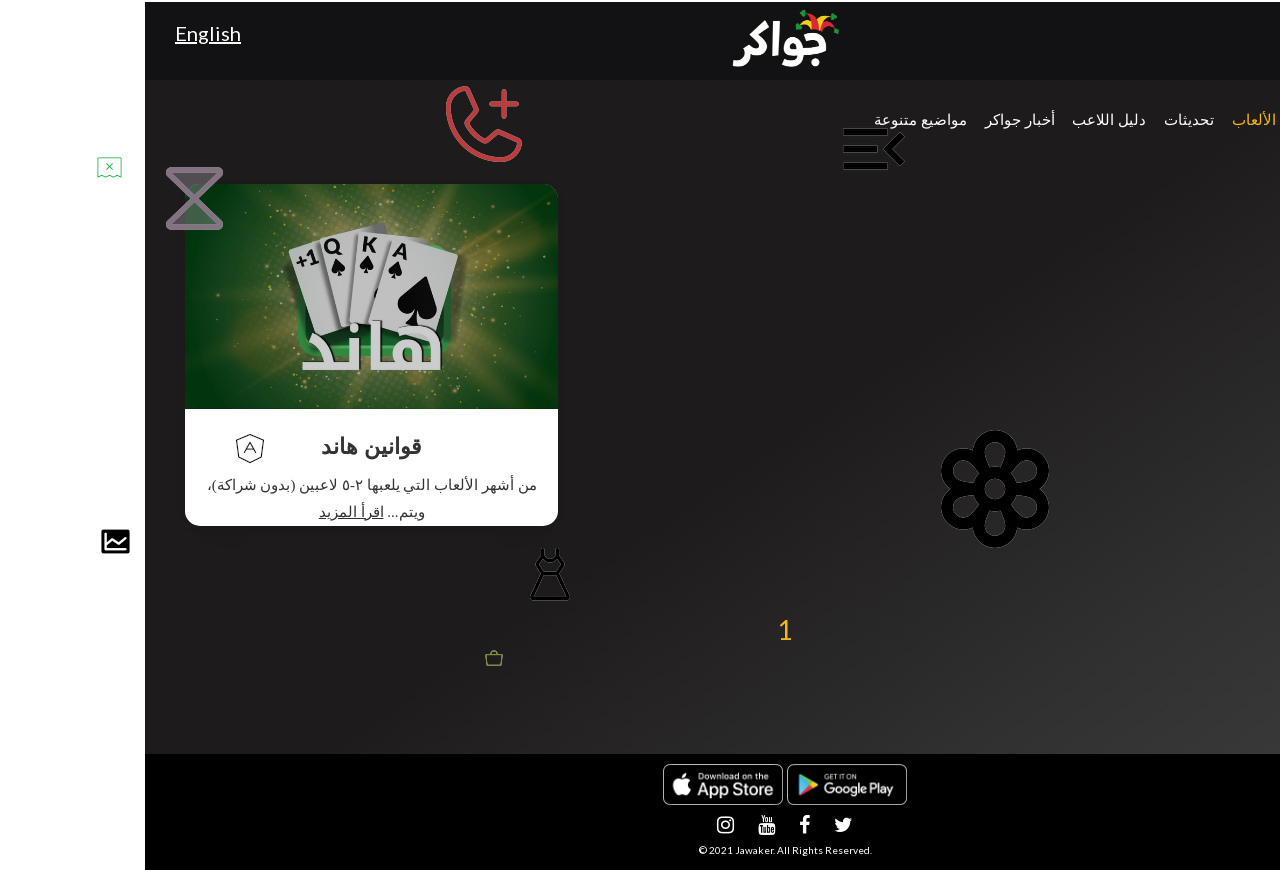 This screenshot has height=870, width=1280. Describe the element at coordinates (494, 659) in the screenshot. I see `view your shopping bag` at that location.